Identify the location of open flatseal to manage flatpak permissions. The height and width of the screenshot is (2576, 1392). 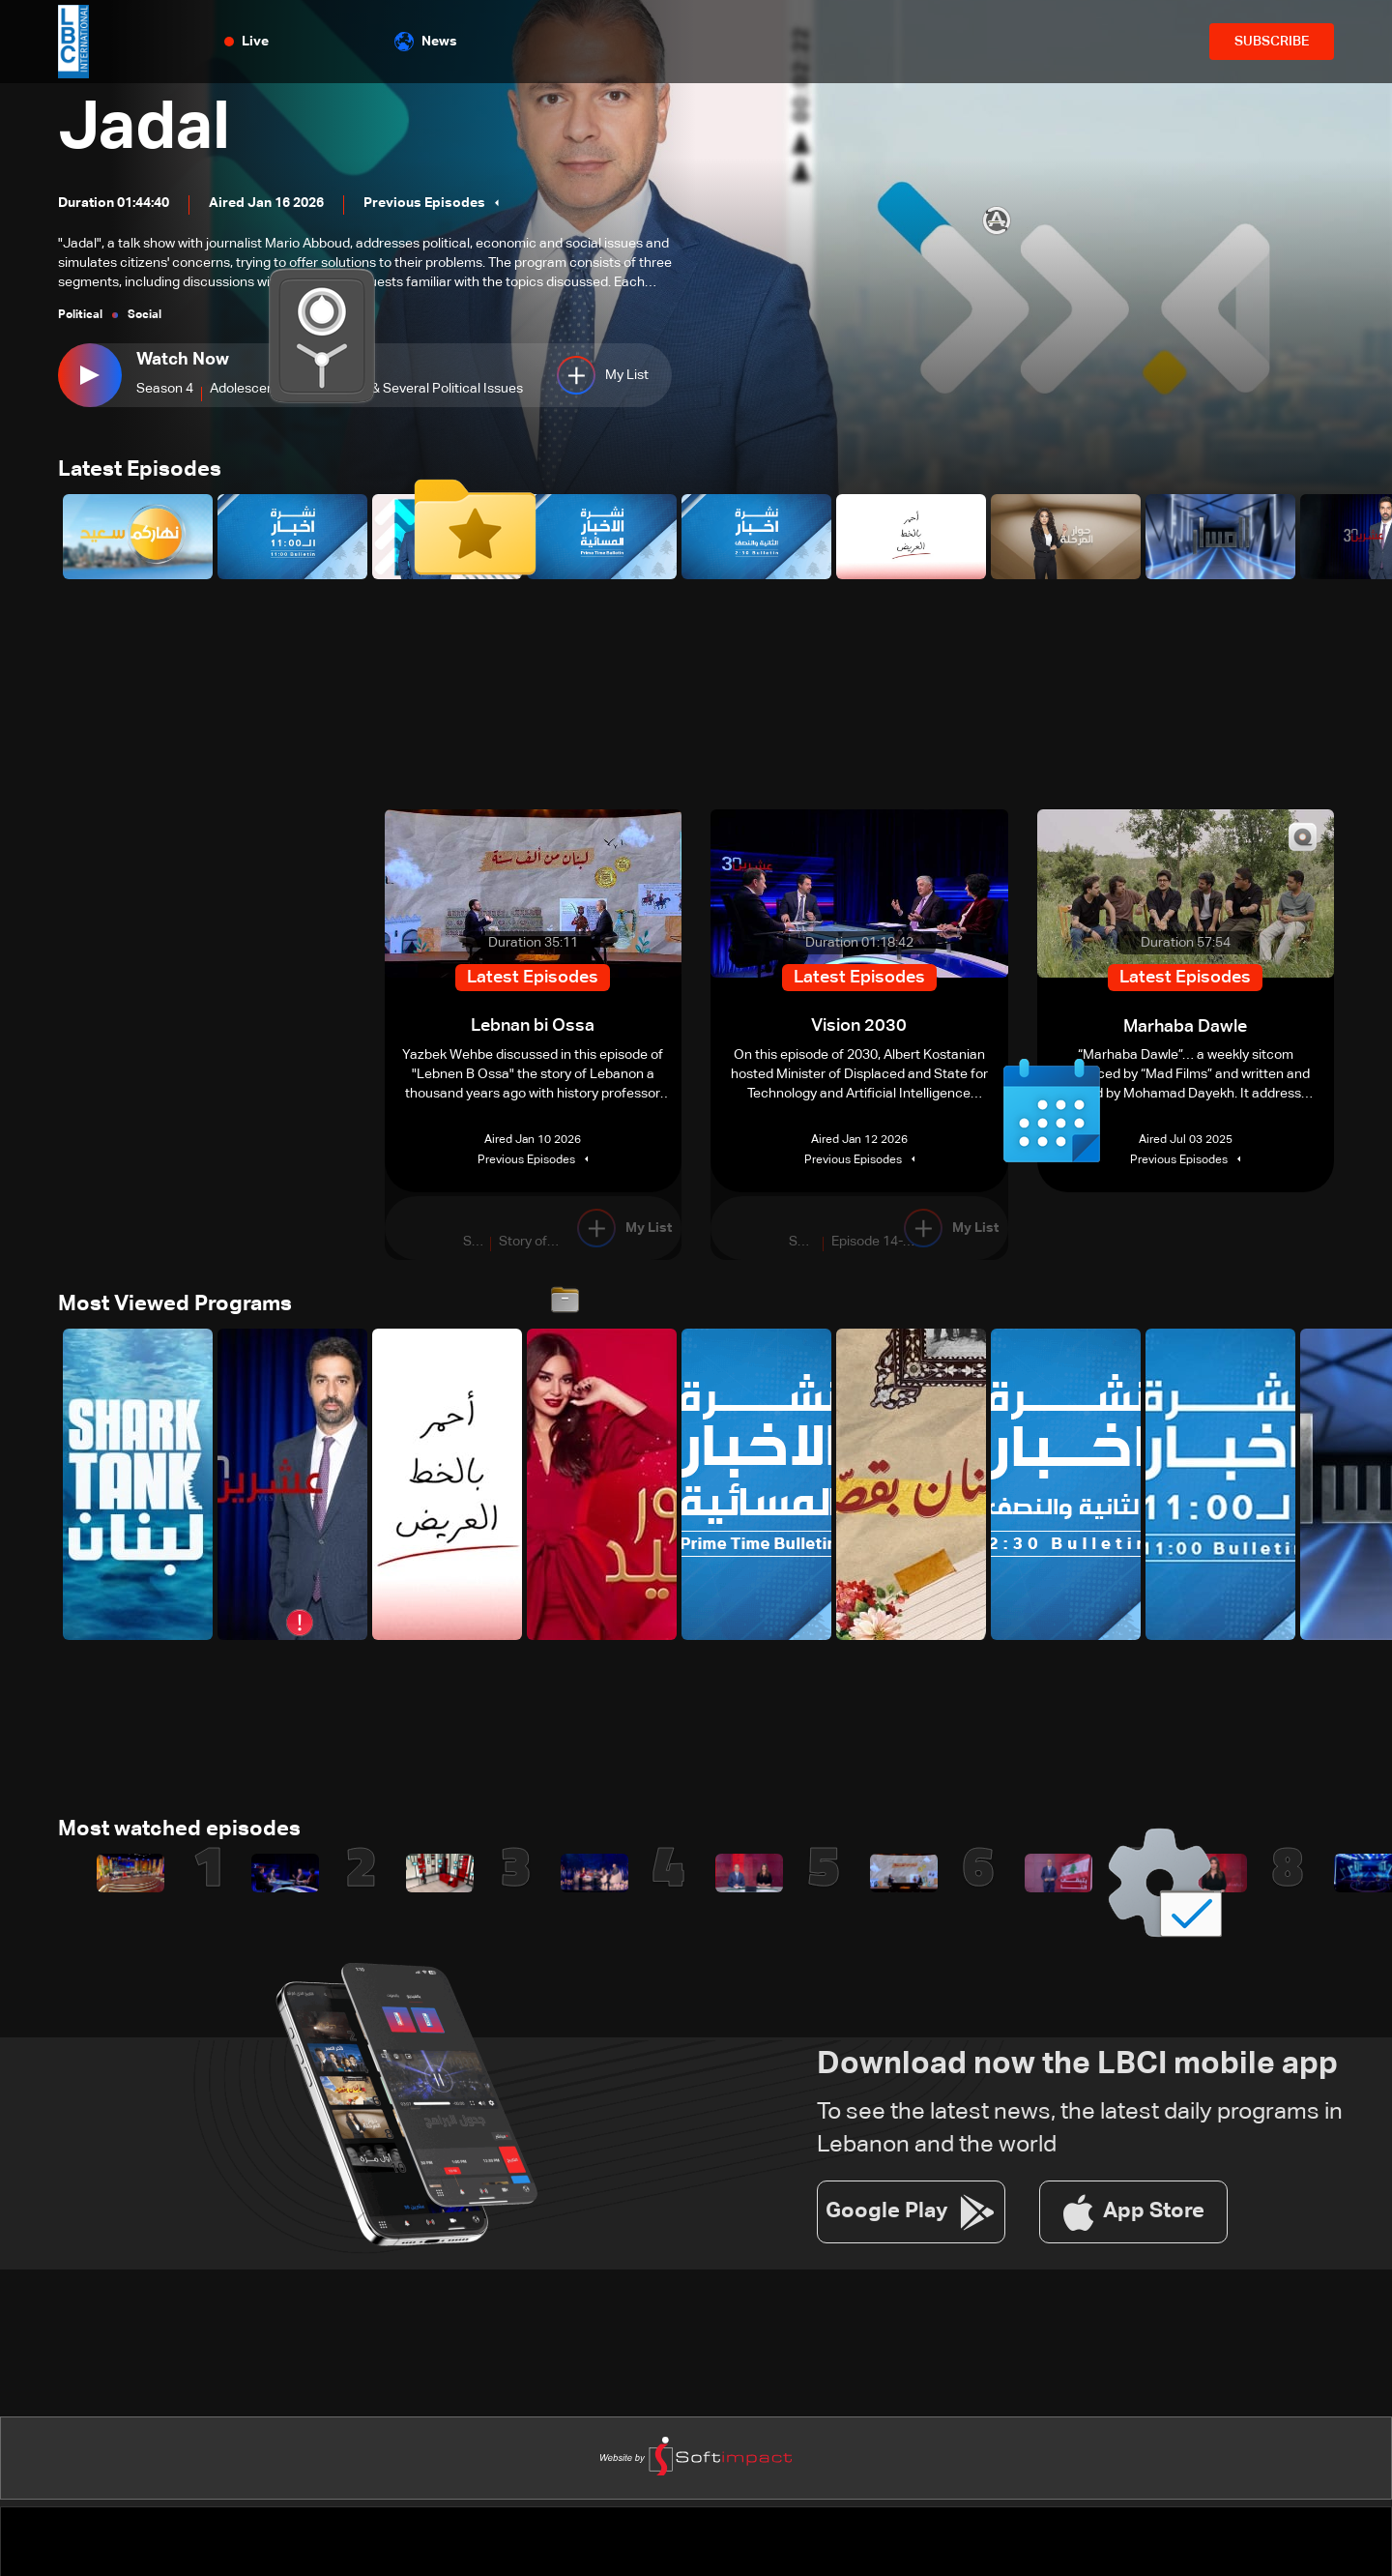
(1302, 836).